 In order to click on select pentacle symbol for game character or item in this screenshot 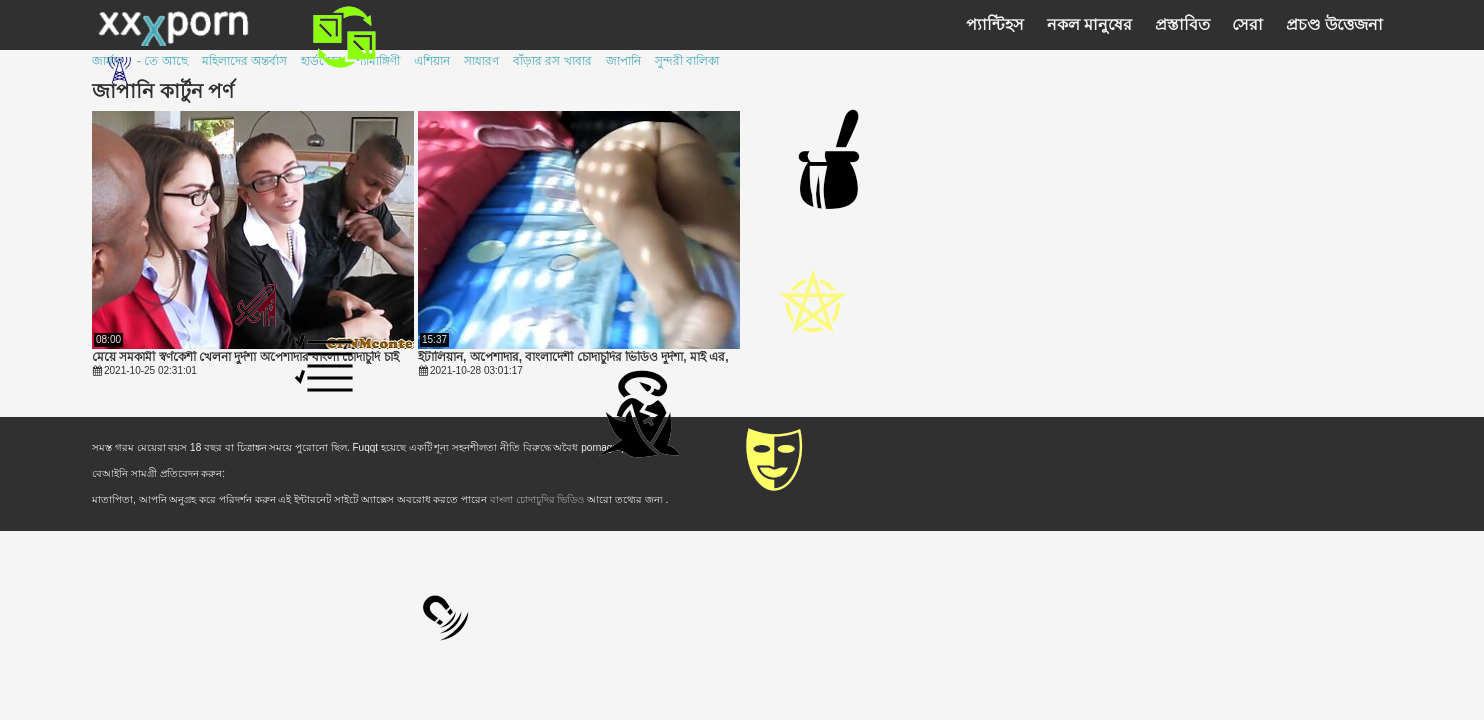, I will do `click(813, 301)`.